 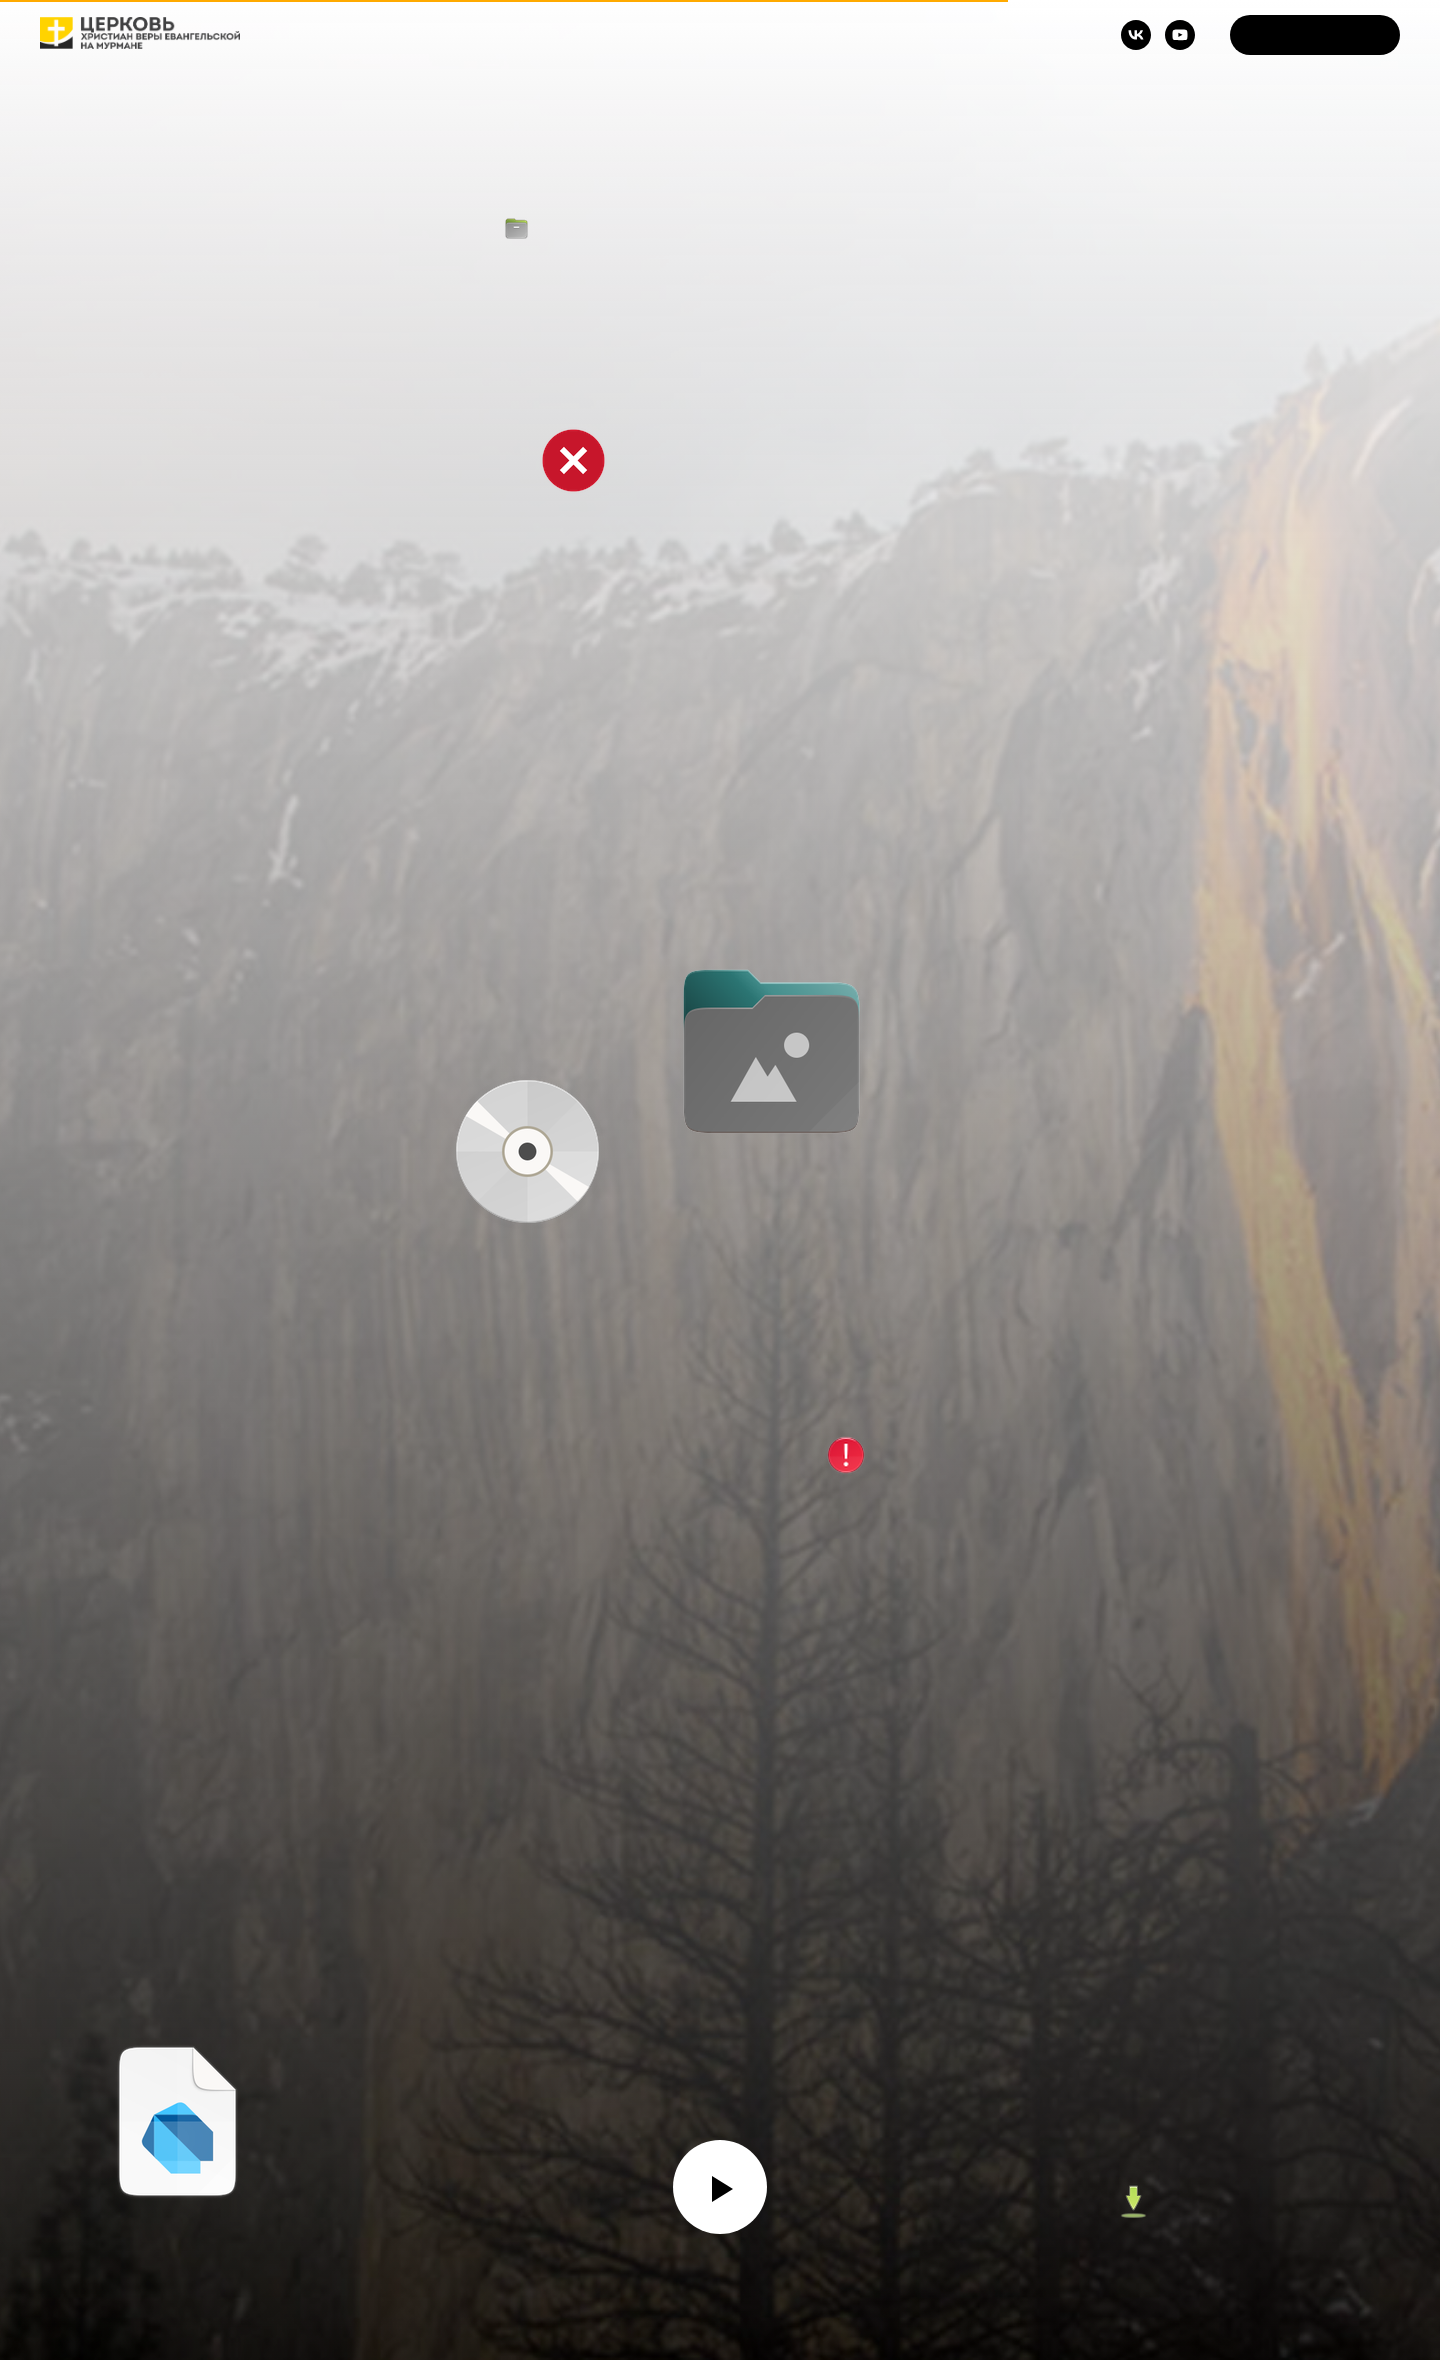 I want to click on stop or cancel the current action, so click(x=573, y=460).